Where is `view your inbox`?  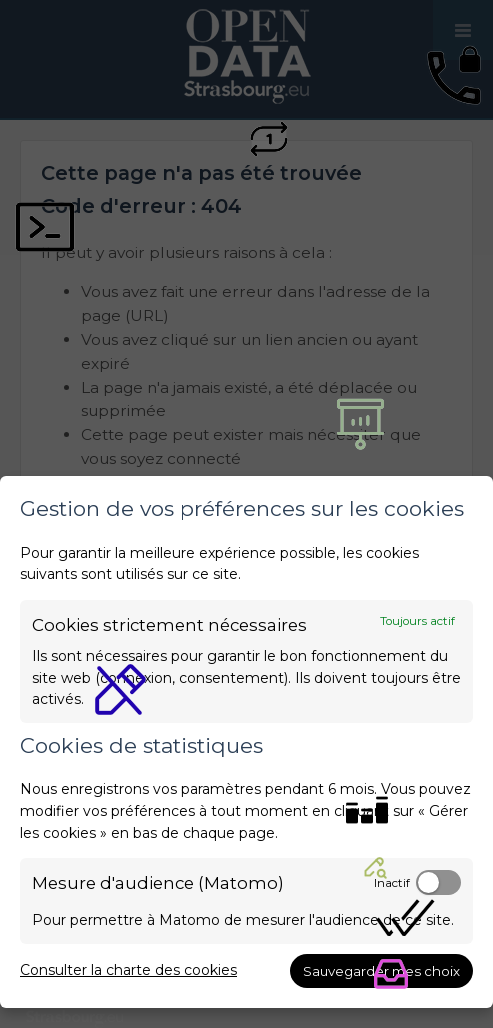 view your inbox is located at coordinates (391, 974).